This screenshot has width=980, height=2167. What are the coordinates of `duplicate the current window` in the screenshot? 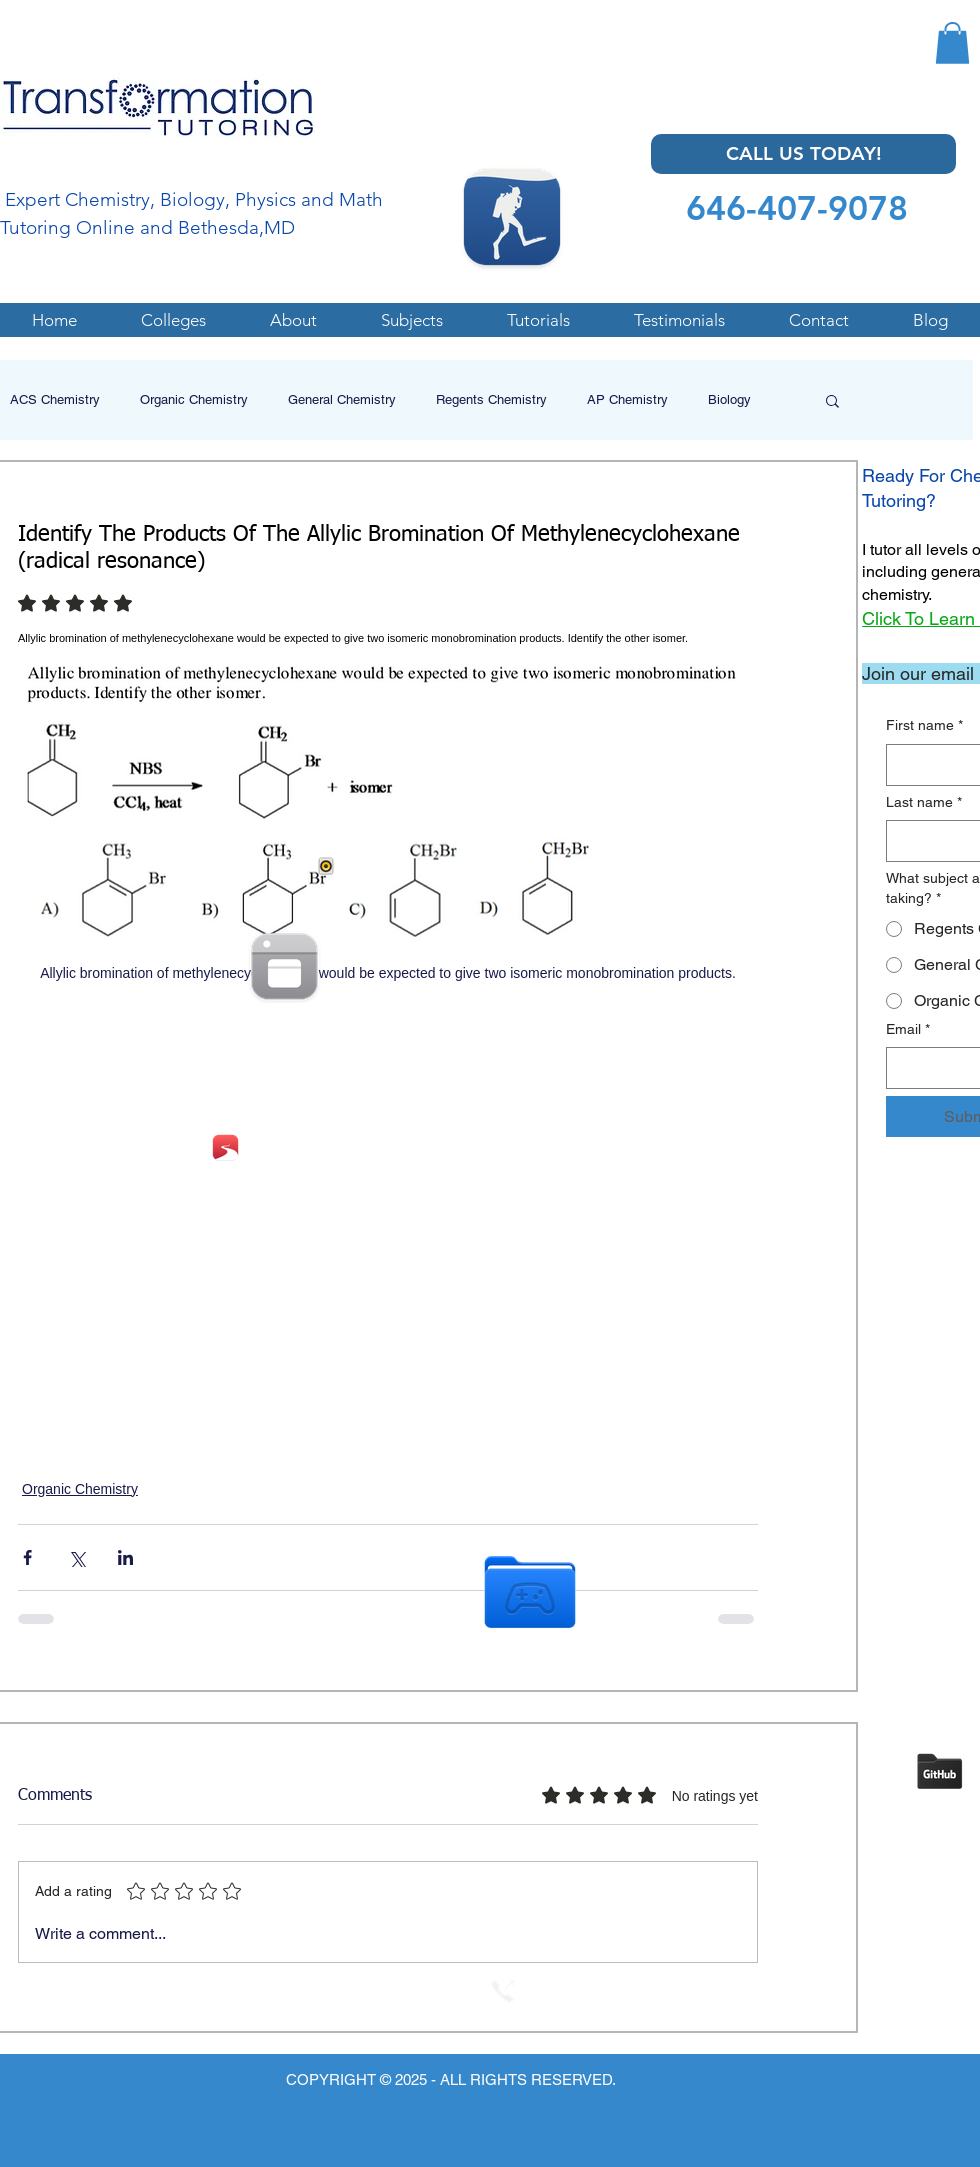 It's located at (284, 967).